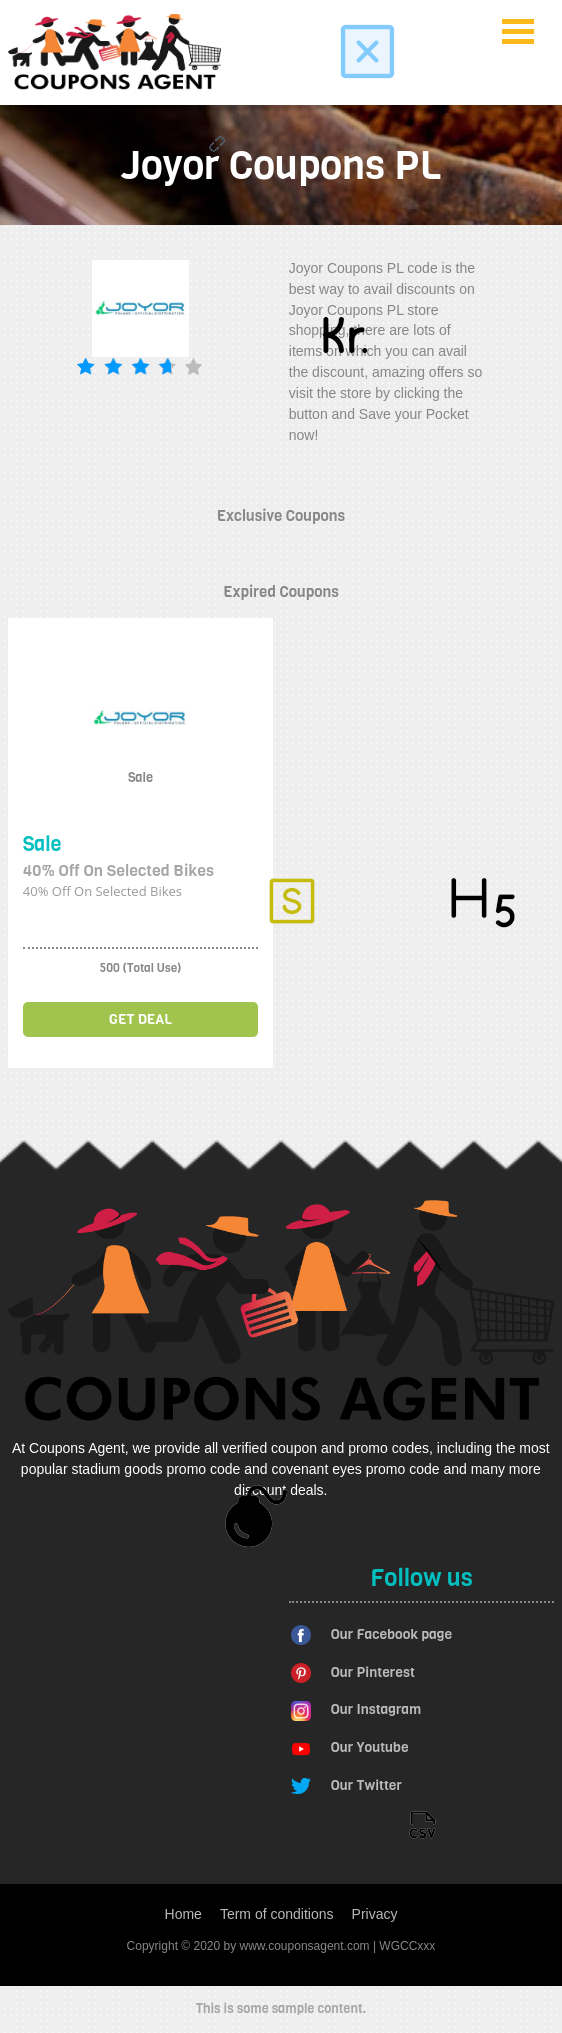 This screenshot has width=562, height=2033. I want to click on unlink or disconnect a connected item, so click(217, 144).